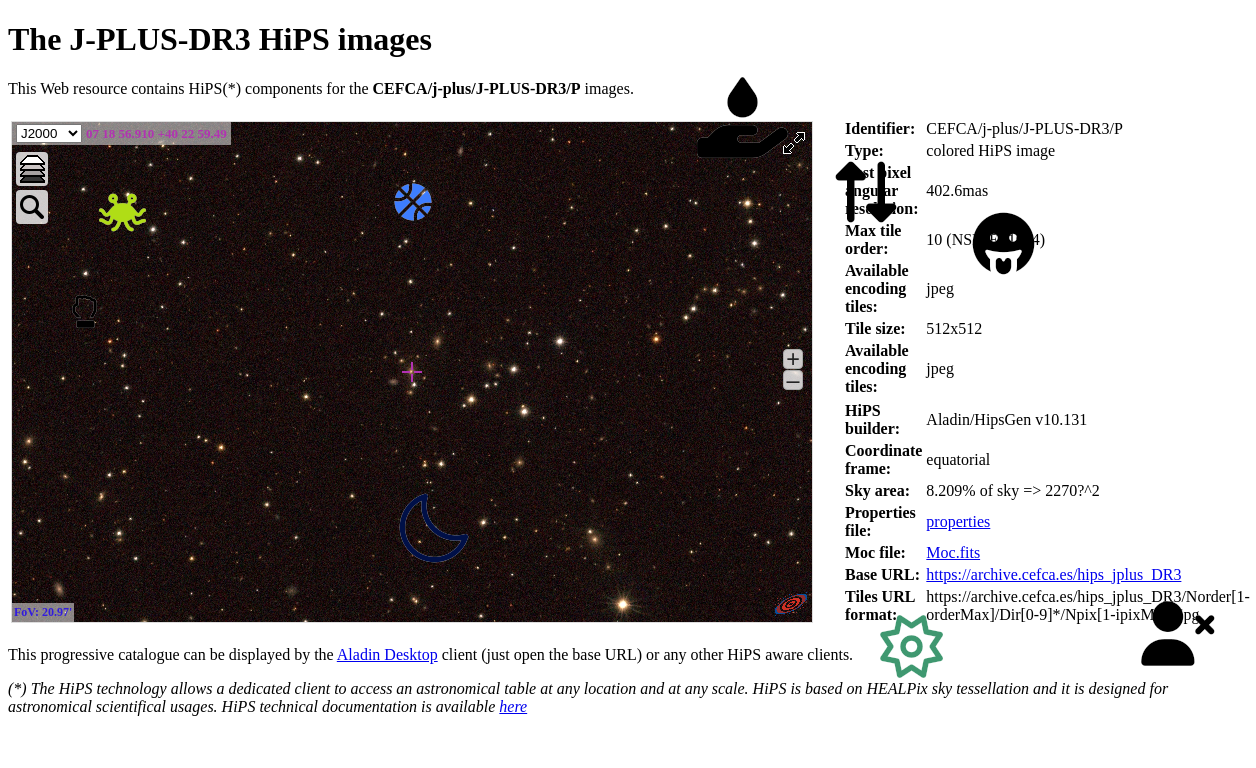 The image size is (1256, 768). Describe the element at coordinates (911, 646) in the screenshot. I see `toggle light mode or bright theme` at that location.